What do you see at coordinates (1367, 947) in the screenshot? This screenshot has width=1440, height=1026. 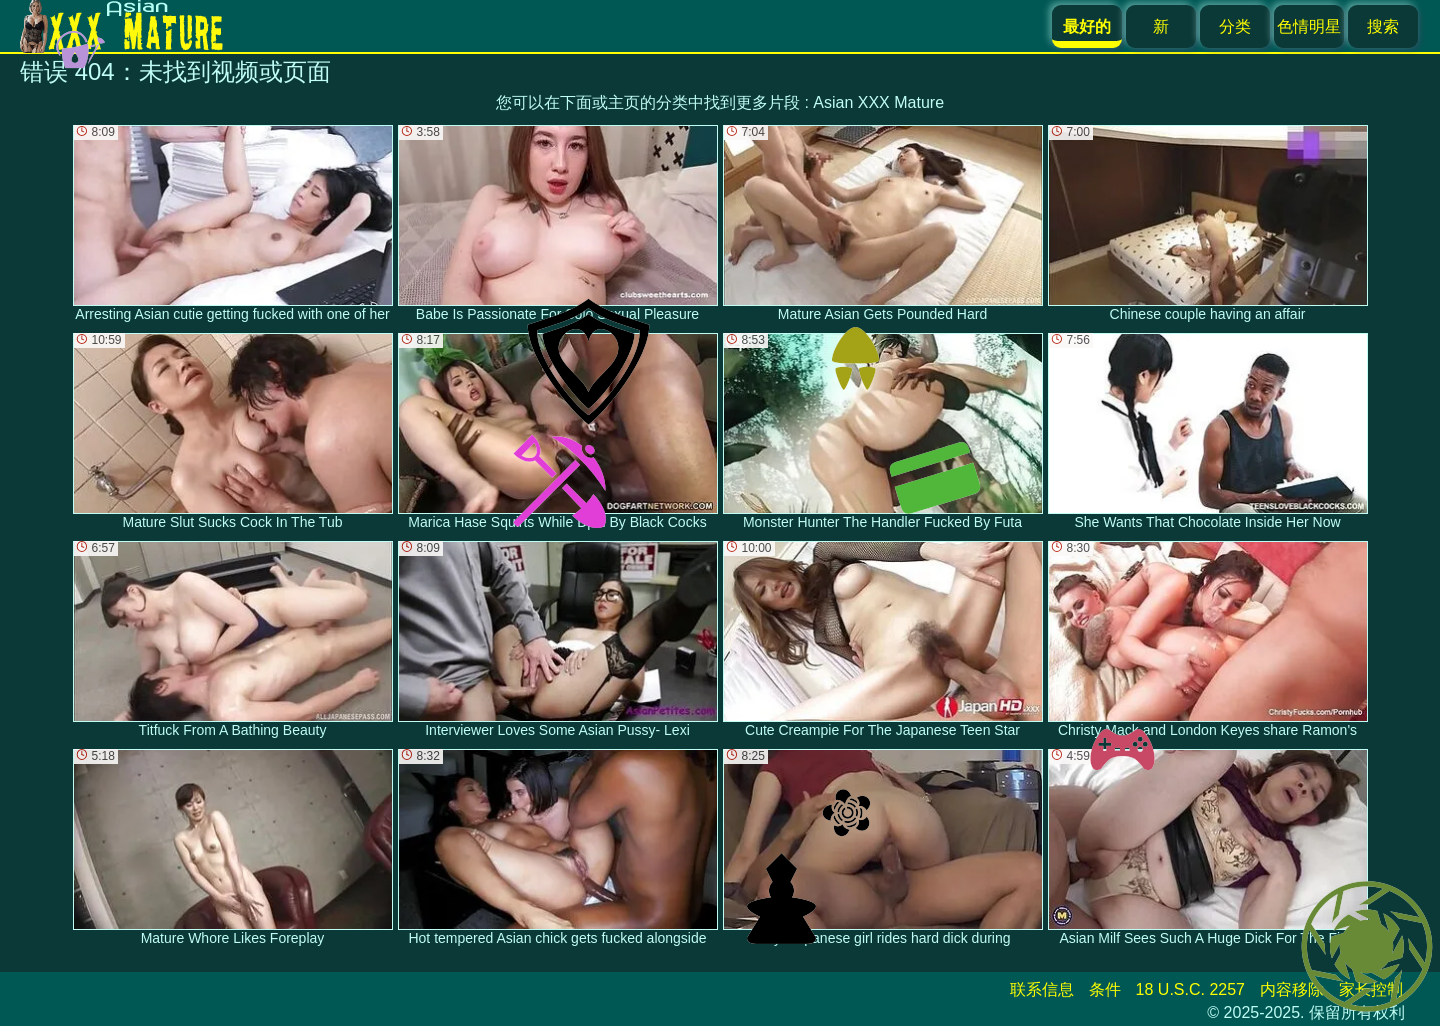 I see `camera aperture or shutter control` at bounding box center [1367, 947].